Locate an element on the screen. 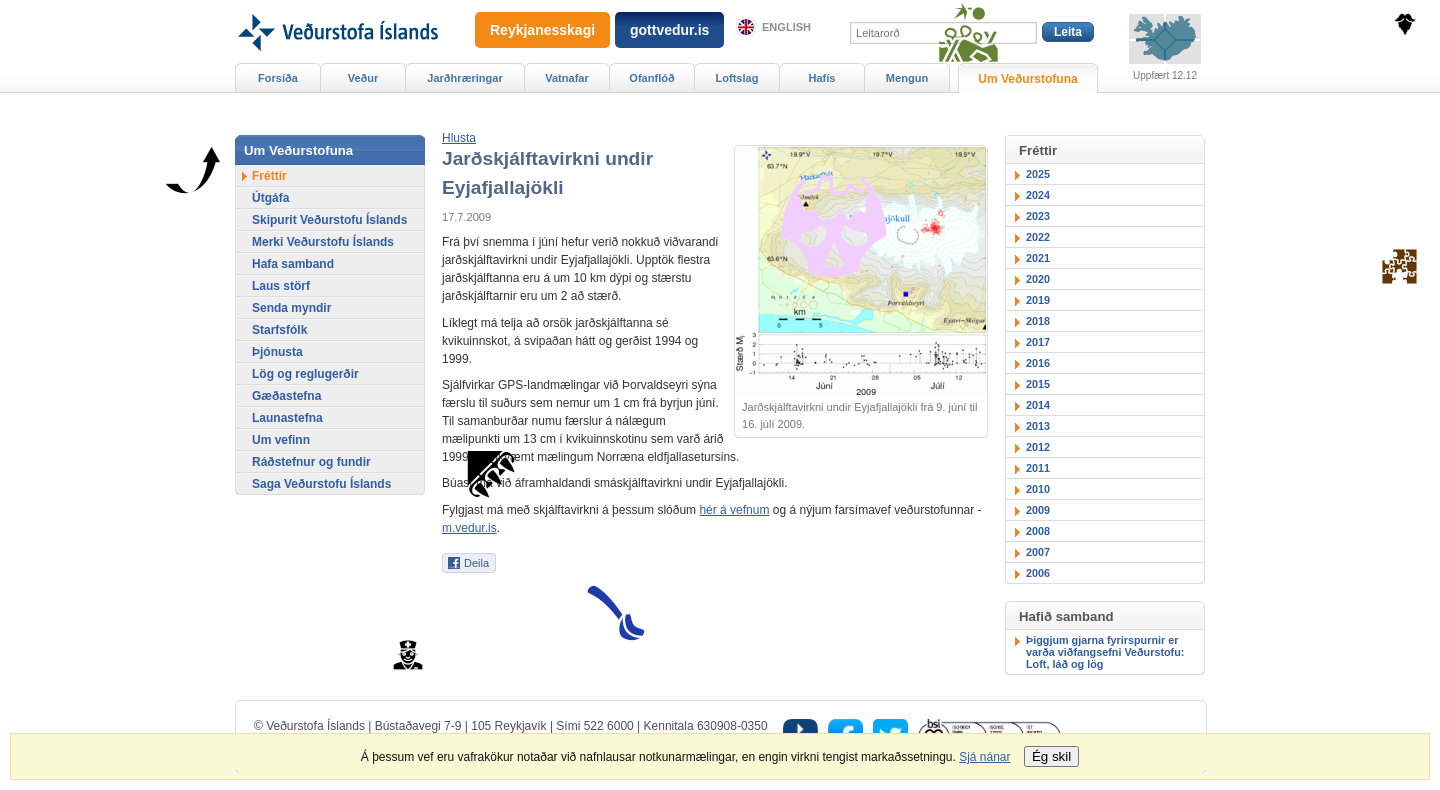 The width and height of the screenshot is (1440, 790). indicates player death or game over state is located at coordinates (834, 227).